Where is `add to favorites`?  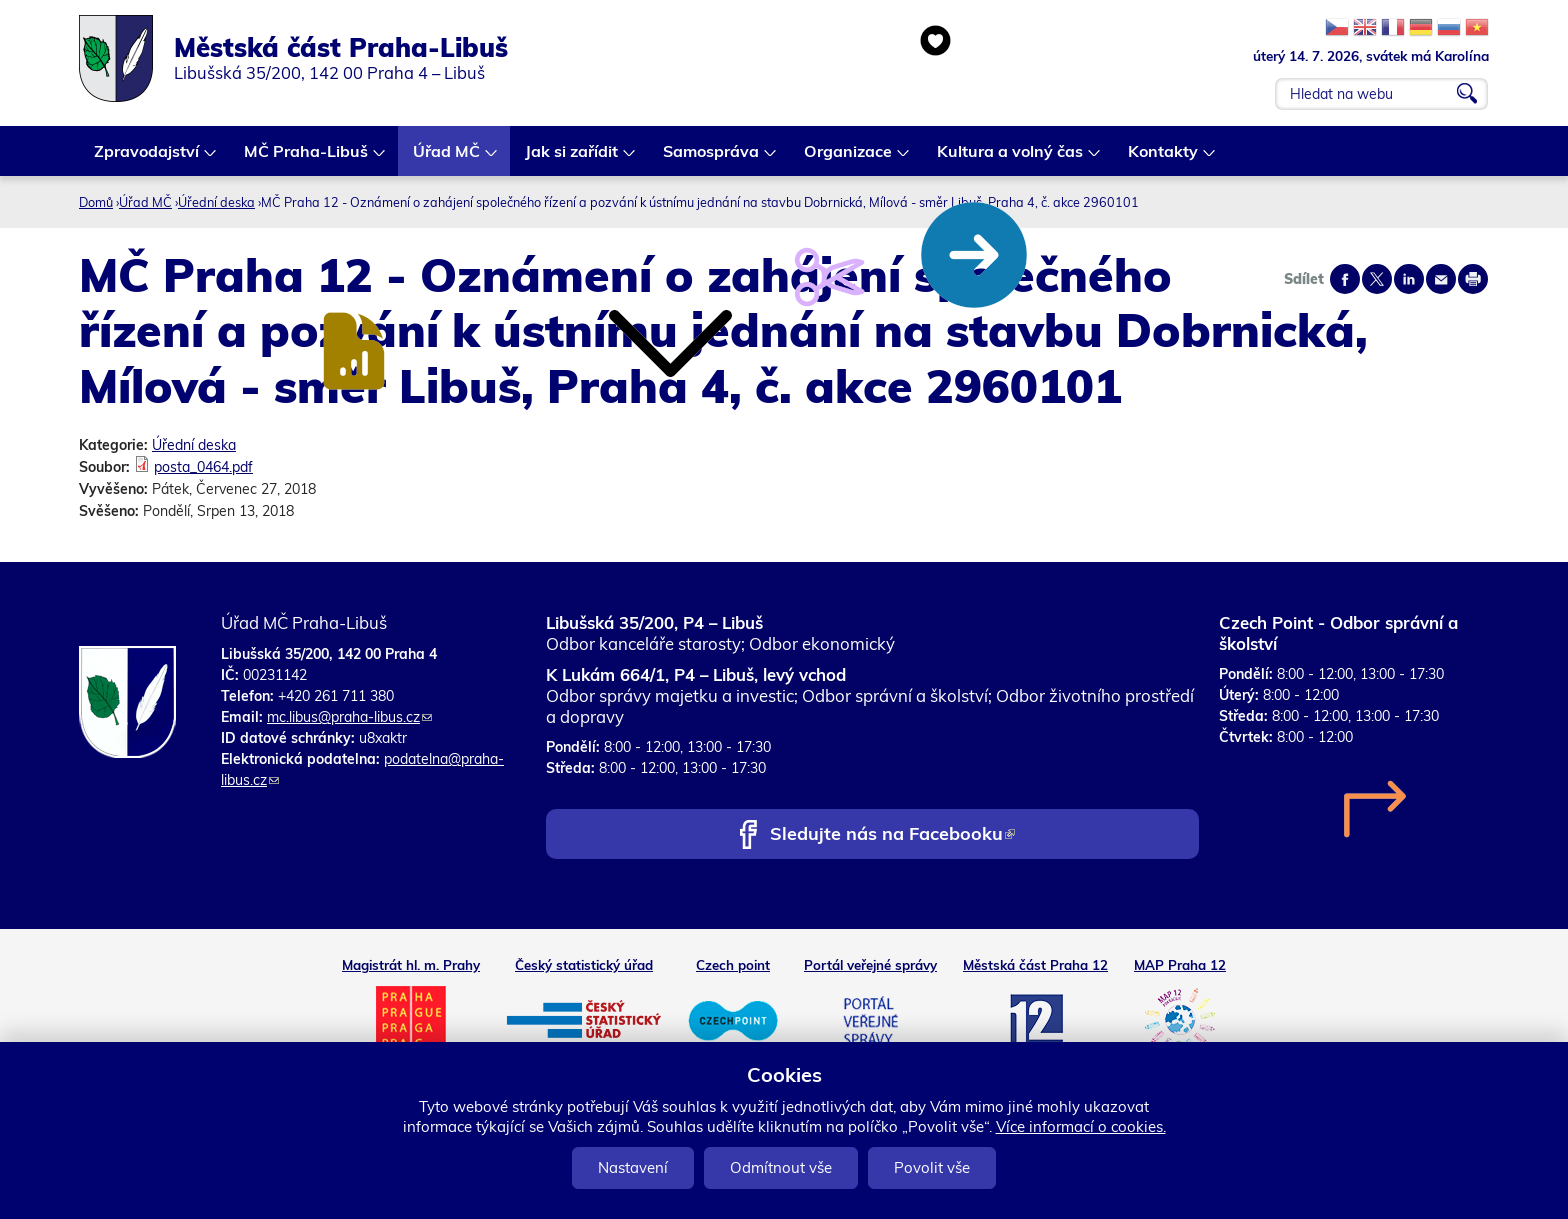 add to favorites is located at coordinates (935, 40).